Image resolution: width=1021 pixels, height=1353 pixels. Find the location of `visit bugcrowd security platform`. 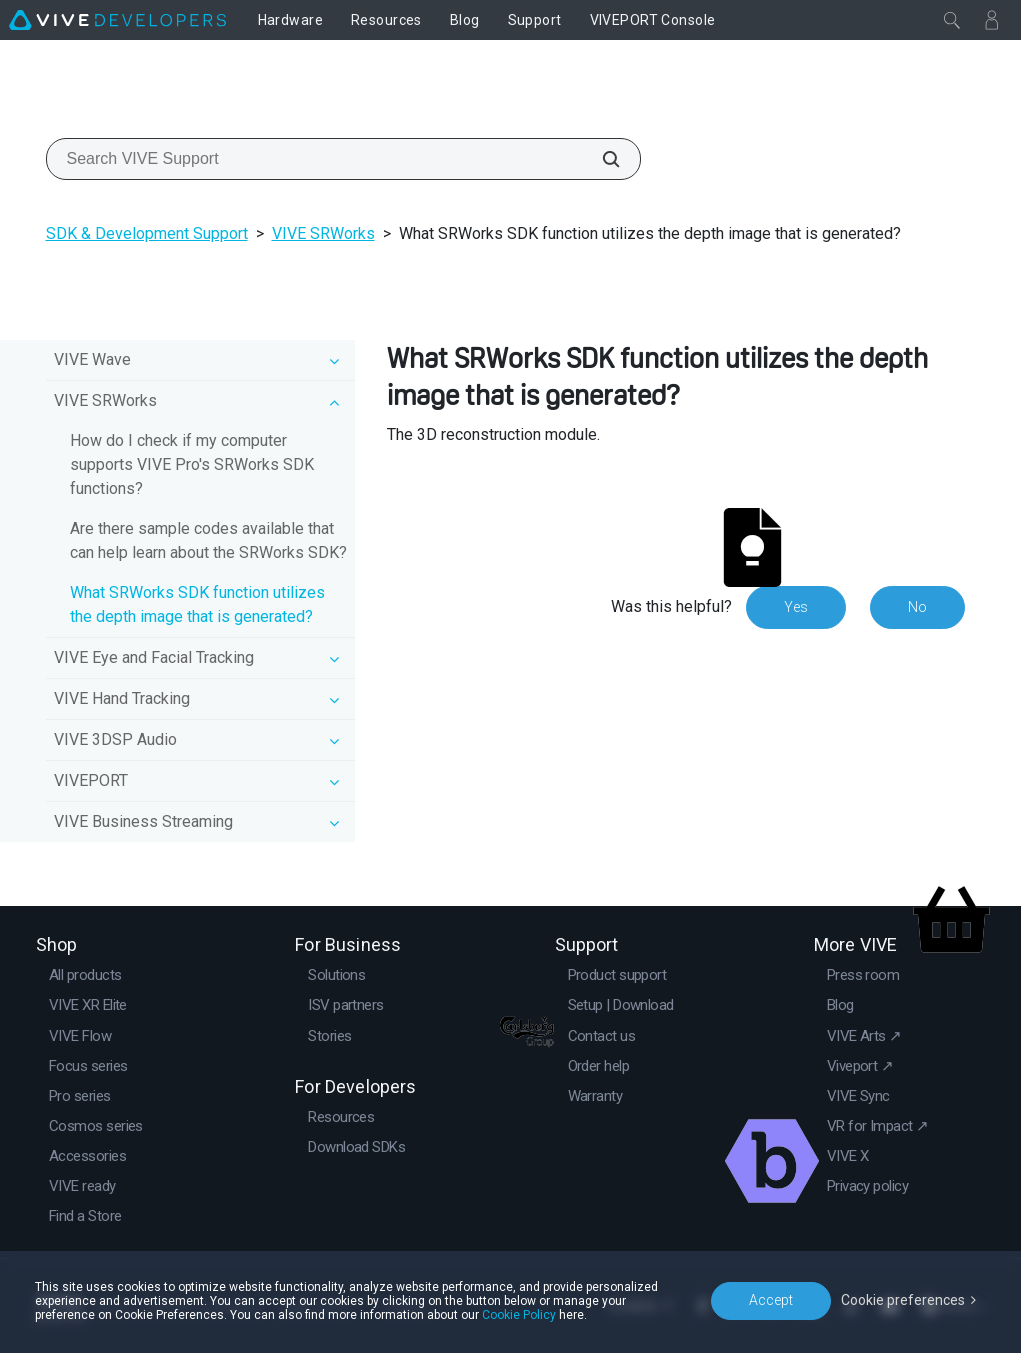

visit bugcrowd security platform is located at coordinates (772, 1161).